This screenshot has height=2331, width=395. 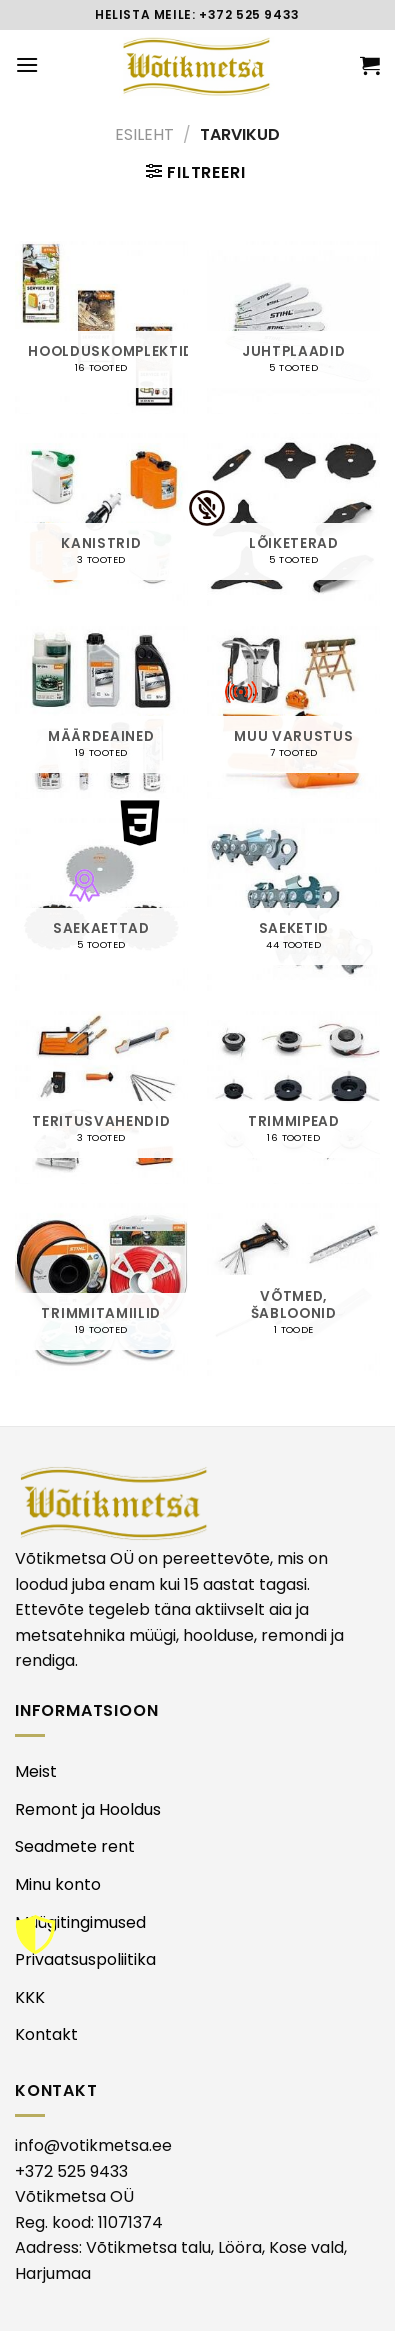 What do you see at coordinates (84, 885) in the screenshot?
I see `view achievements or awards` at bounding box center [84, 885].